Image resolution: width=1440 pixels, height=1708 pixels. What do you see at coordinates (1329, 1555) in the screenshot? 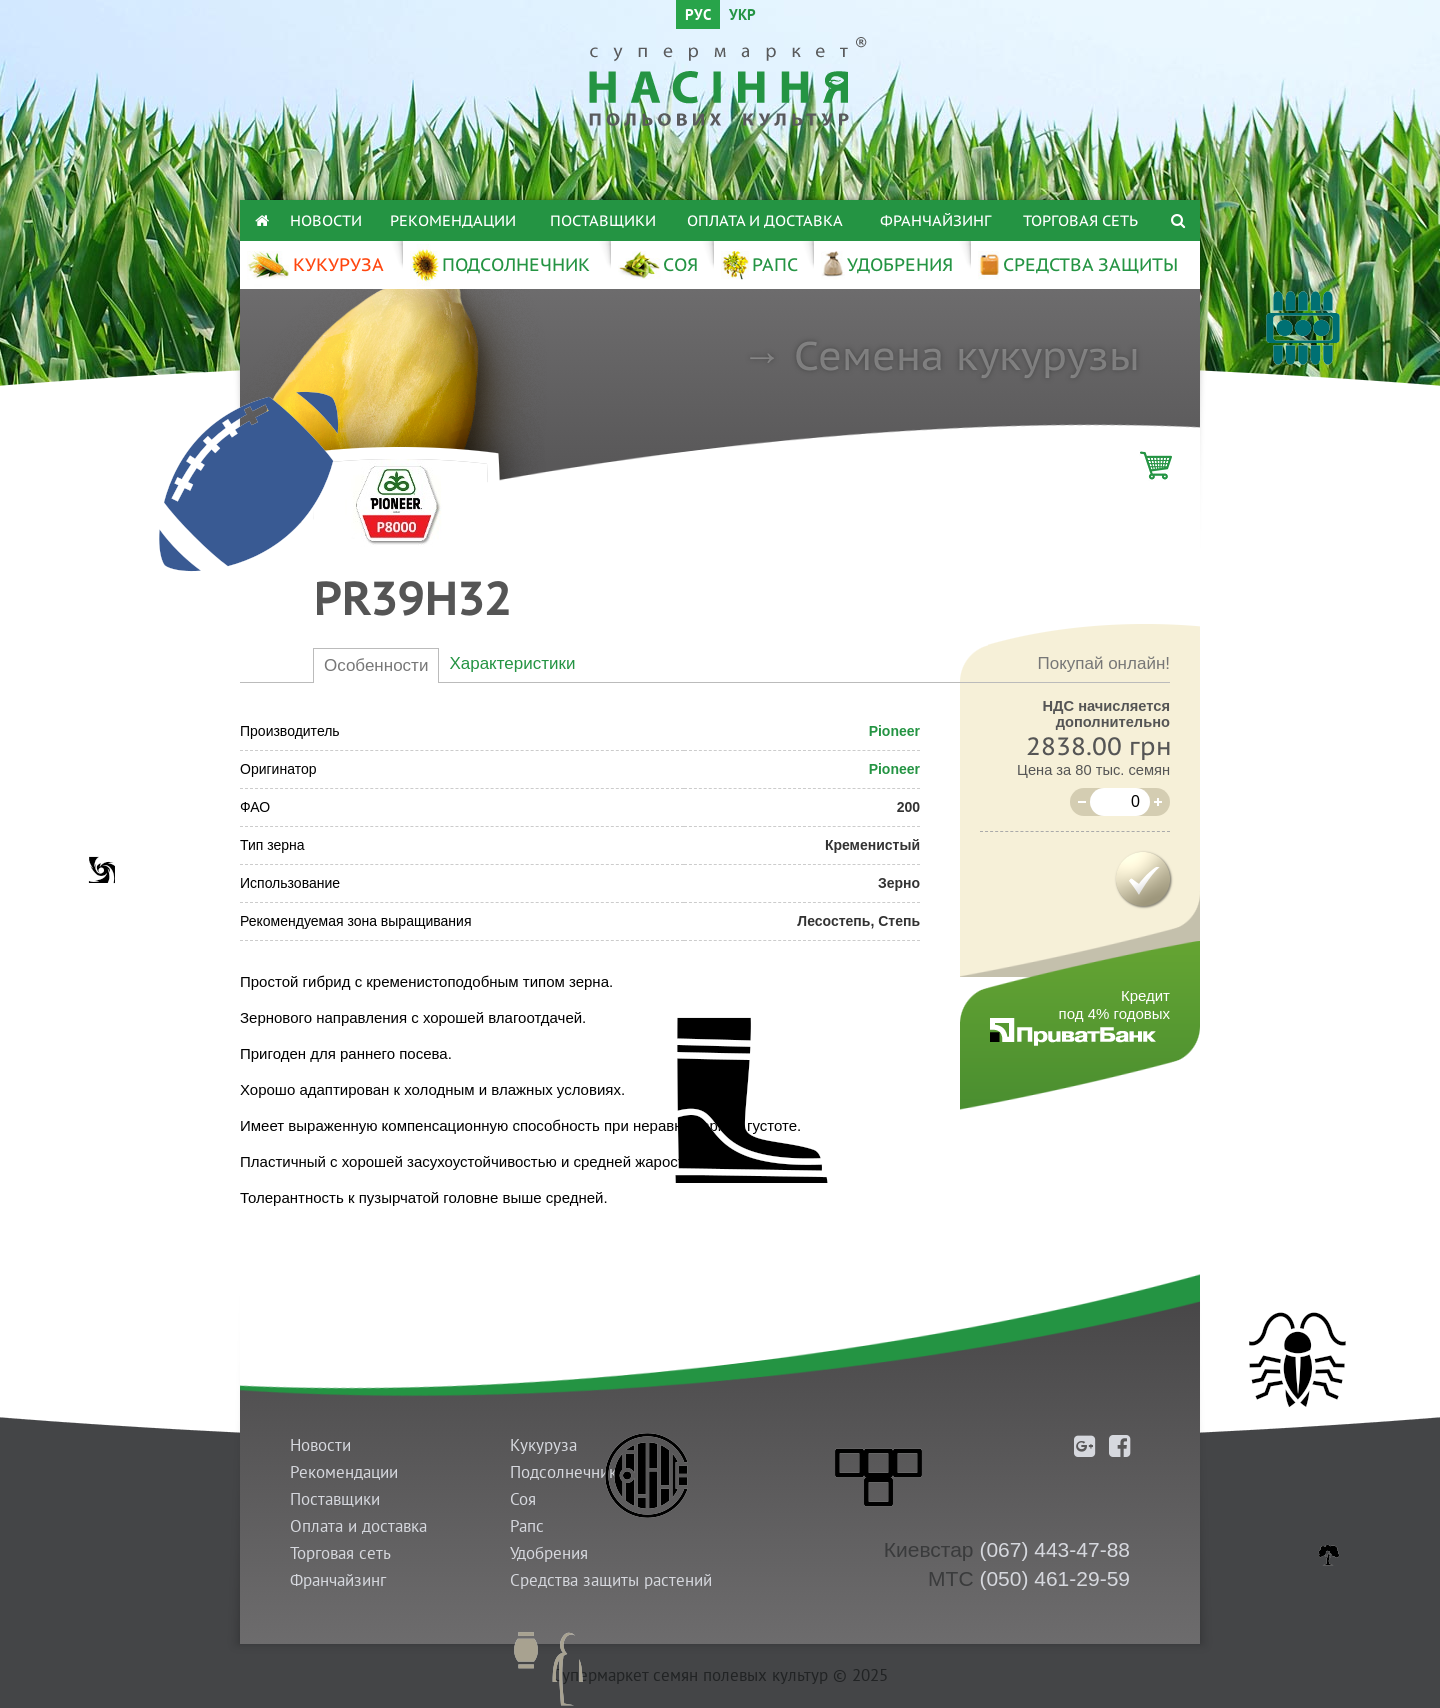
I see `select beech tree type in a nature or forestry game` at bounding box center [1329, 1555].